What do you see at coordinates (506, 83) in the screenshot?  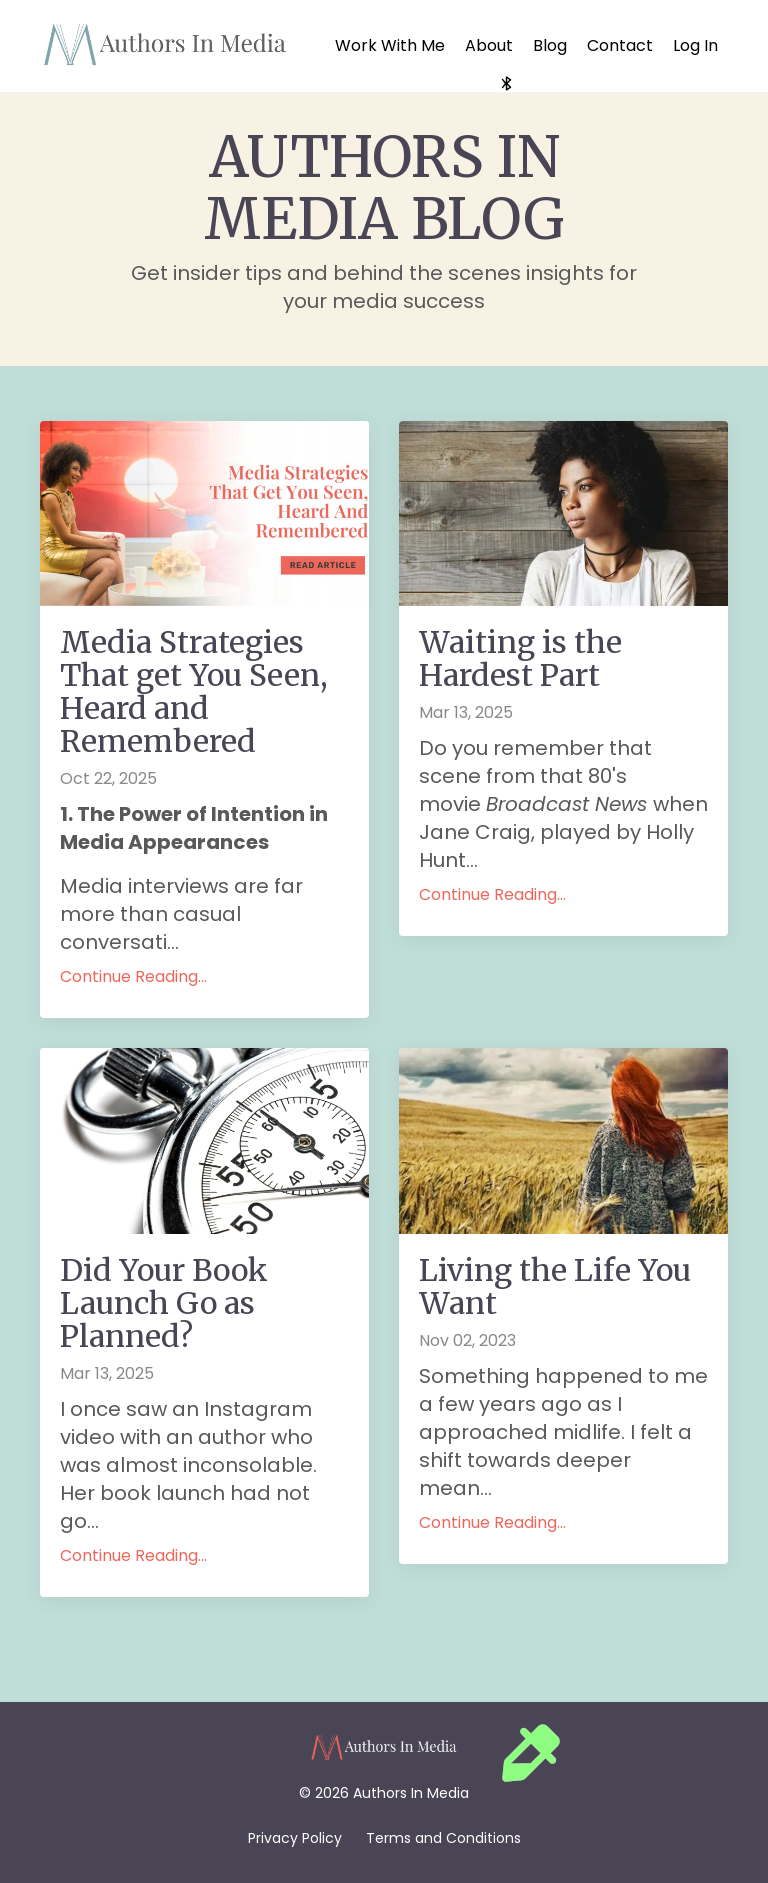 I see `toggle bluetooth connectivity on or off` at bounding box center [506, 83].